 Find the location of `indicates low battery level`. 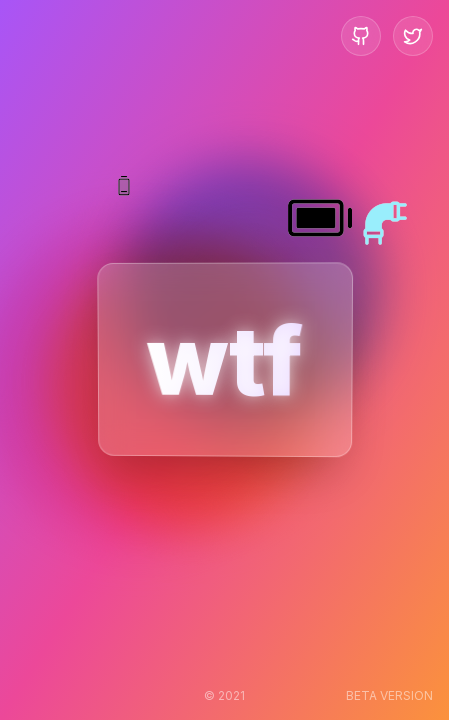

indicates low battery level is located at coordinates (124, 186).